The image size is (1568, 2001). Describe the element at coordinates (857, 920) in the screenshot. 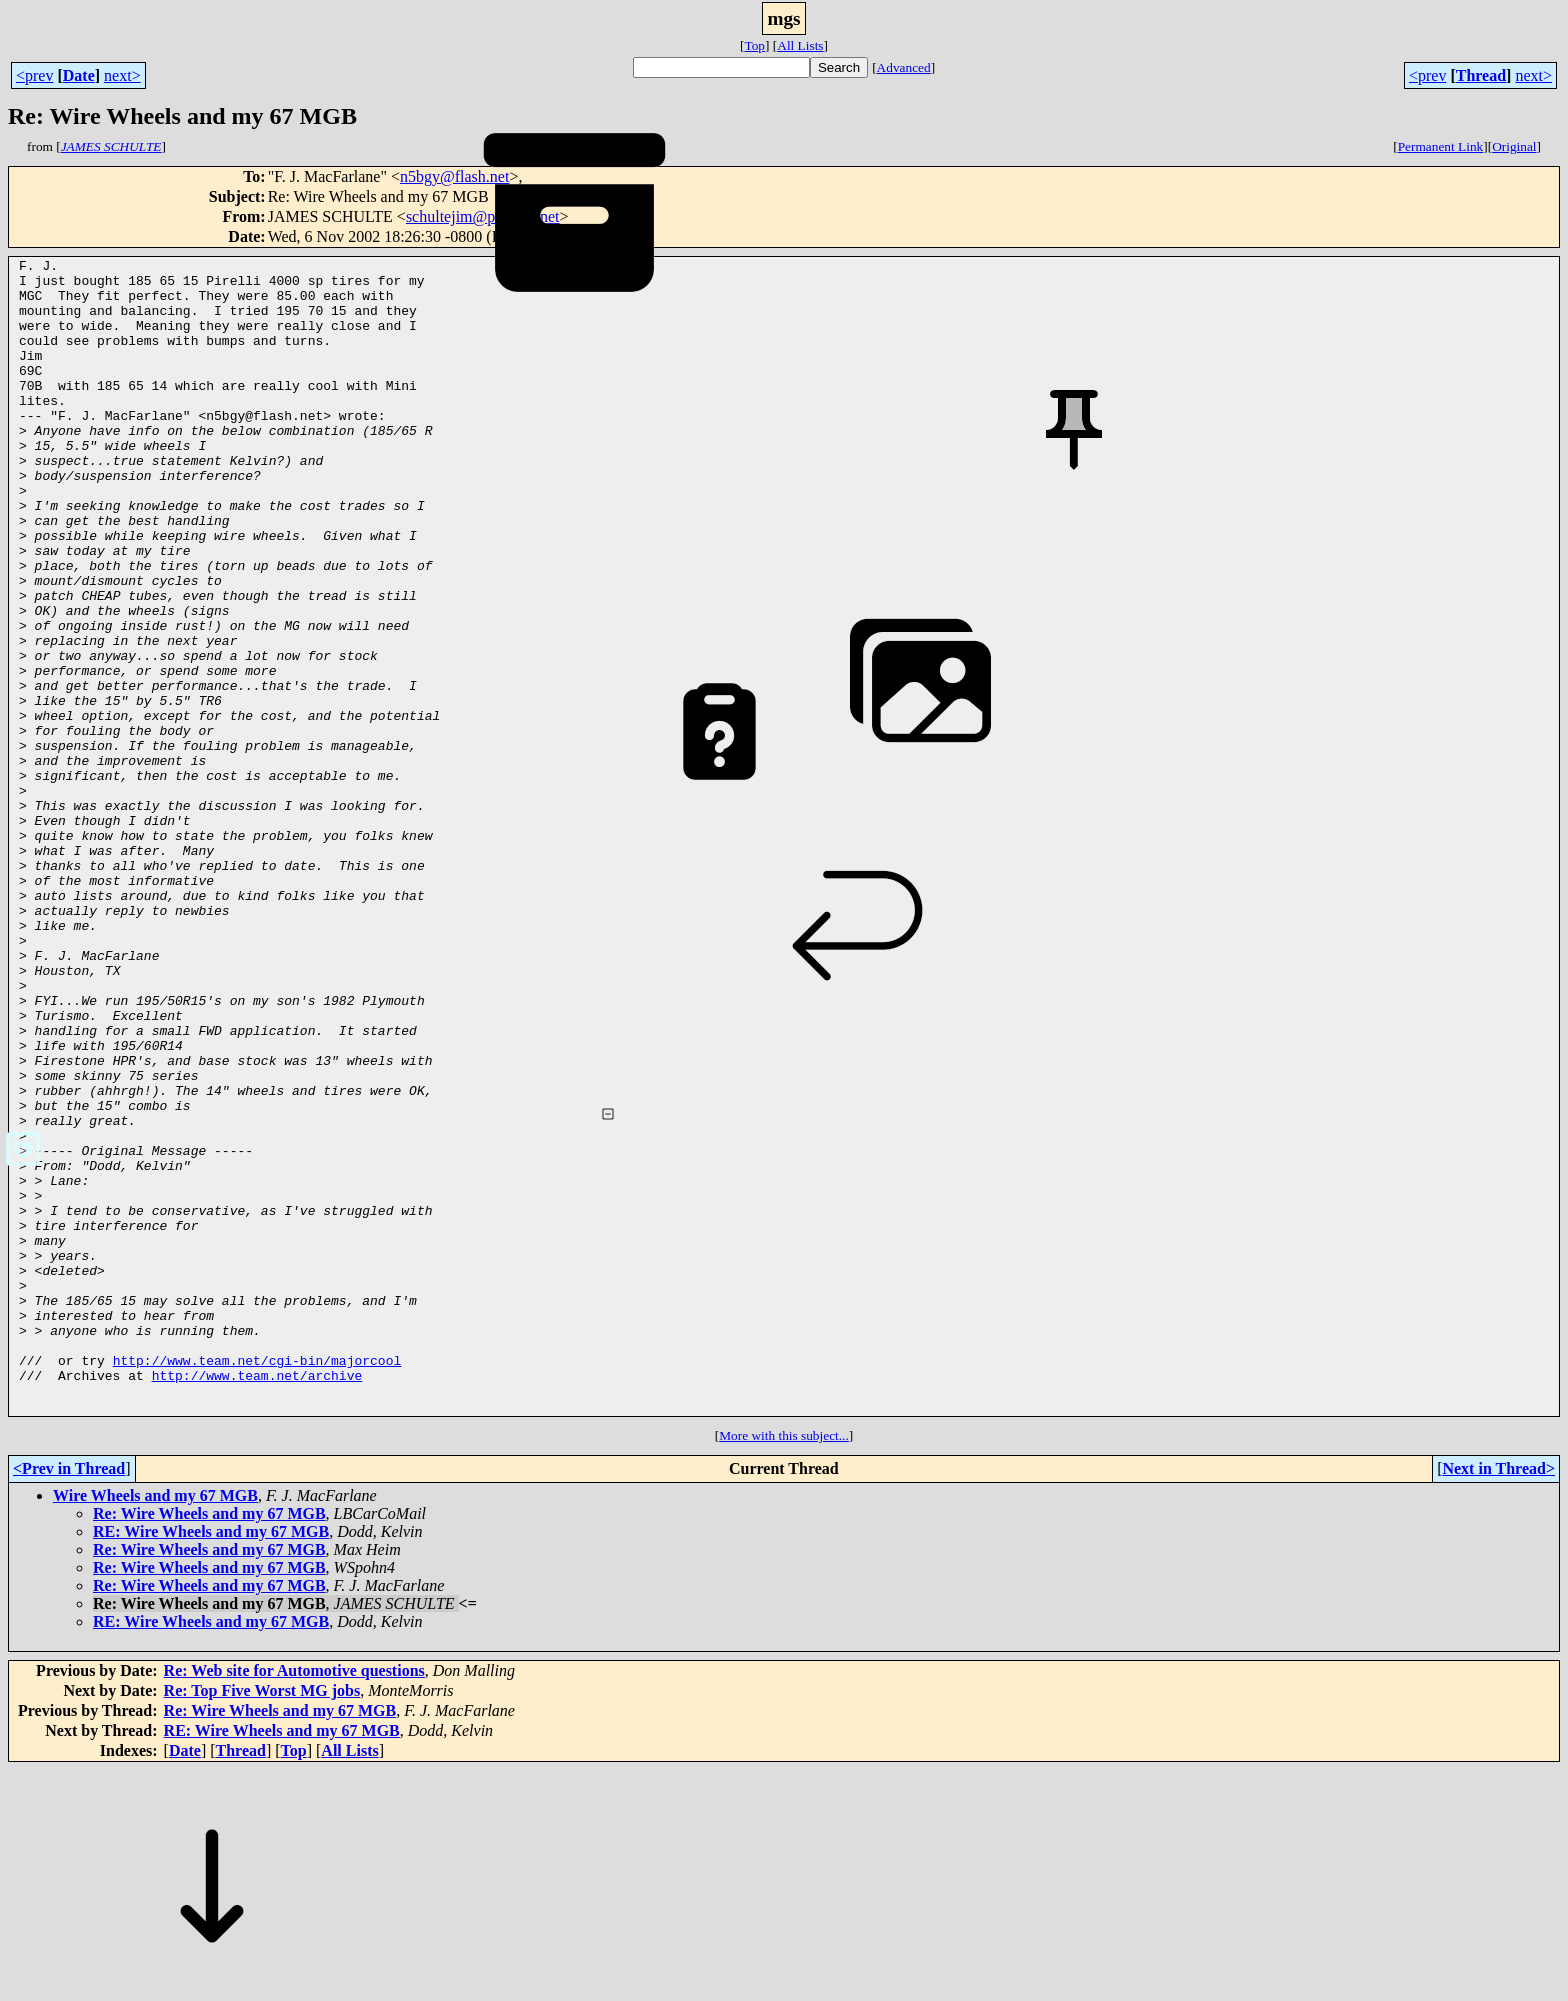

I see `undo or go back to previous state` at that location.